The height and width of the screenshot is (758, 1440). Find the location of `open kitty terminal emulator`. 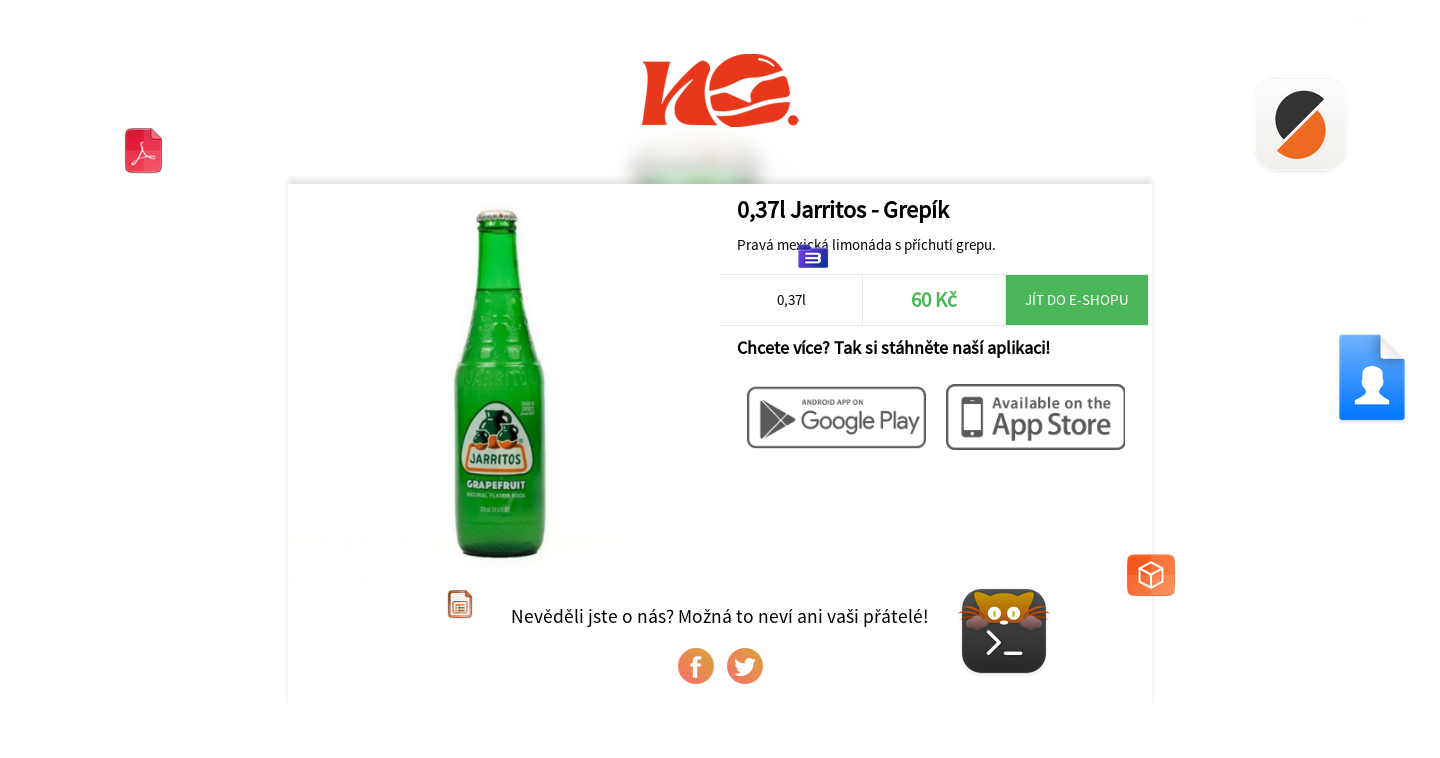

open kitty terminal emulator is located at coordinates (1004, 631).